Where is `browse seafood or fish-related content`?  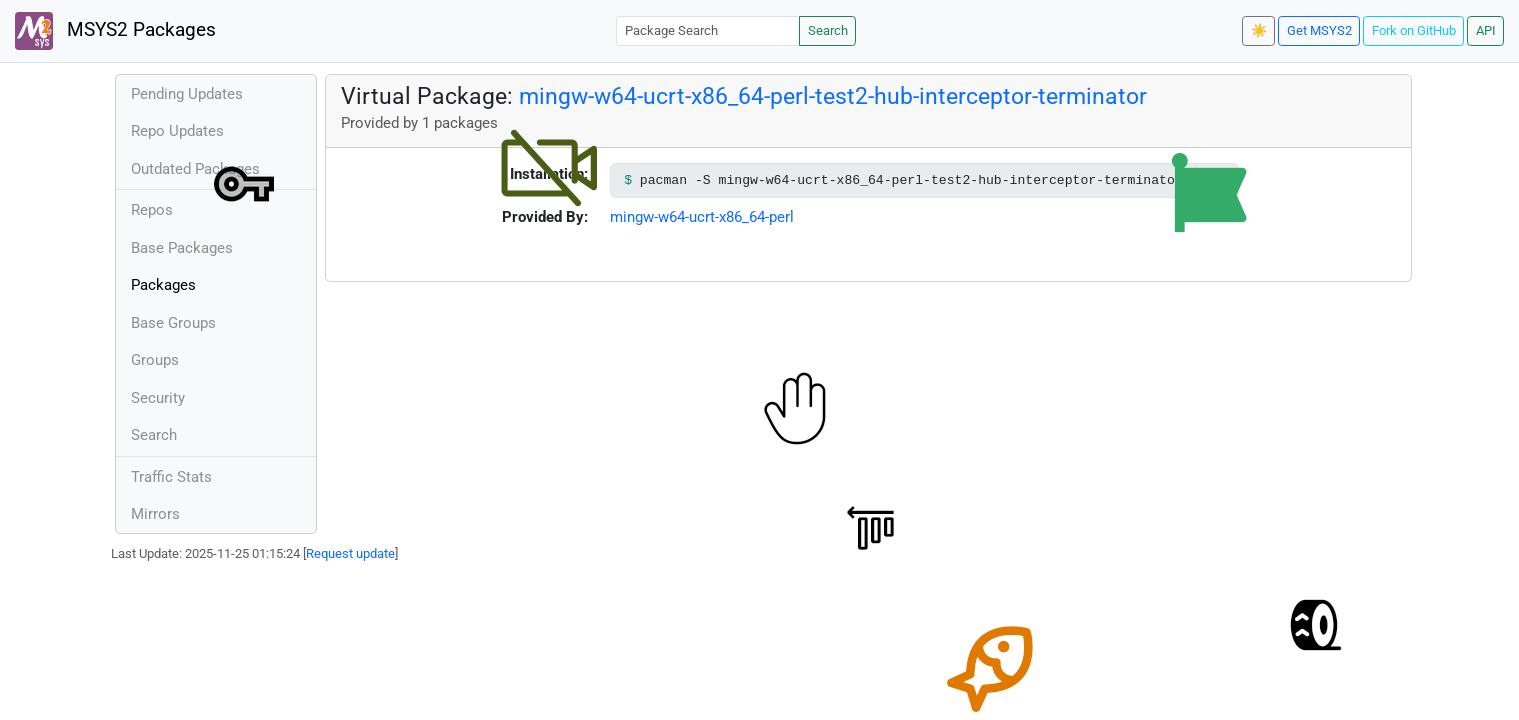
browse seafood or fish-related content is located at coordinates (993, 665).